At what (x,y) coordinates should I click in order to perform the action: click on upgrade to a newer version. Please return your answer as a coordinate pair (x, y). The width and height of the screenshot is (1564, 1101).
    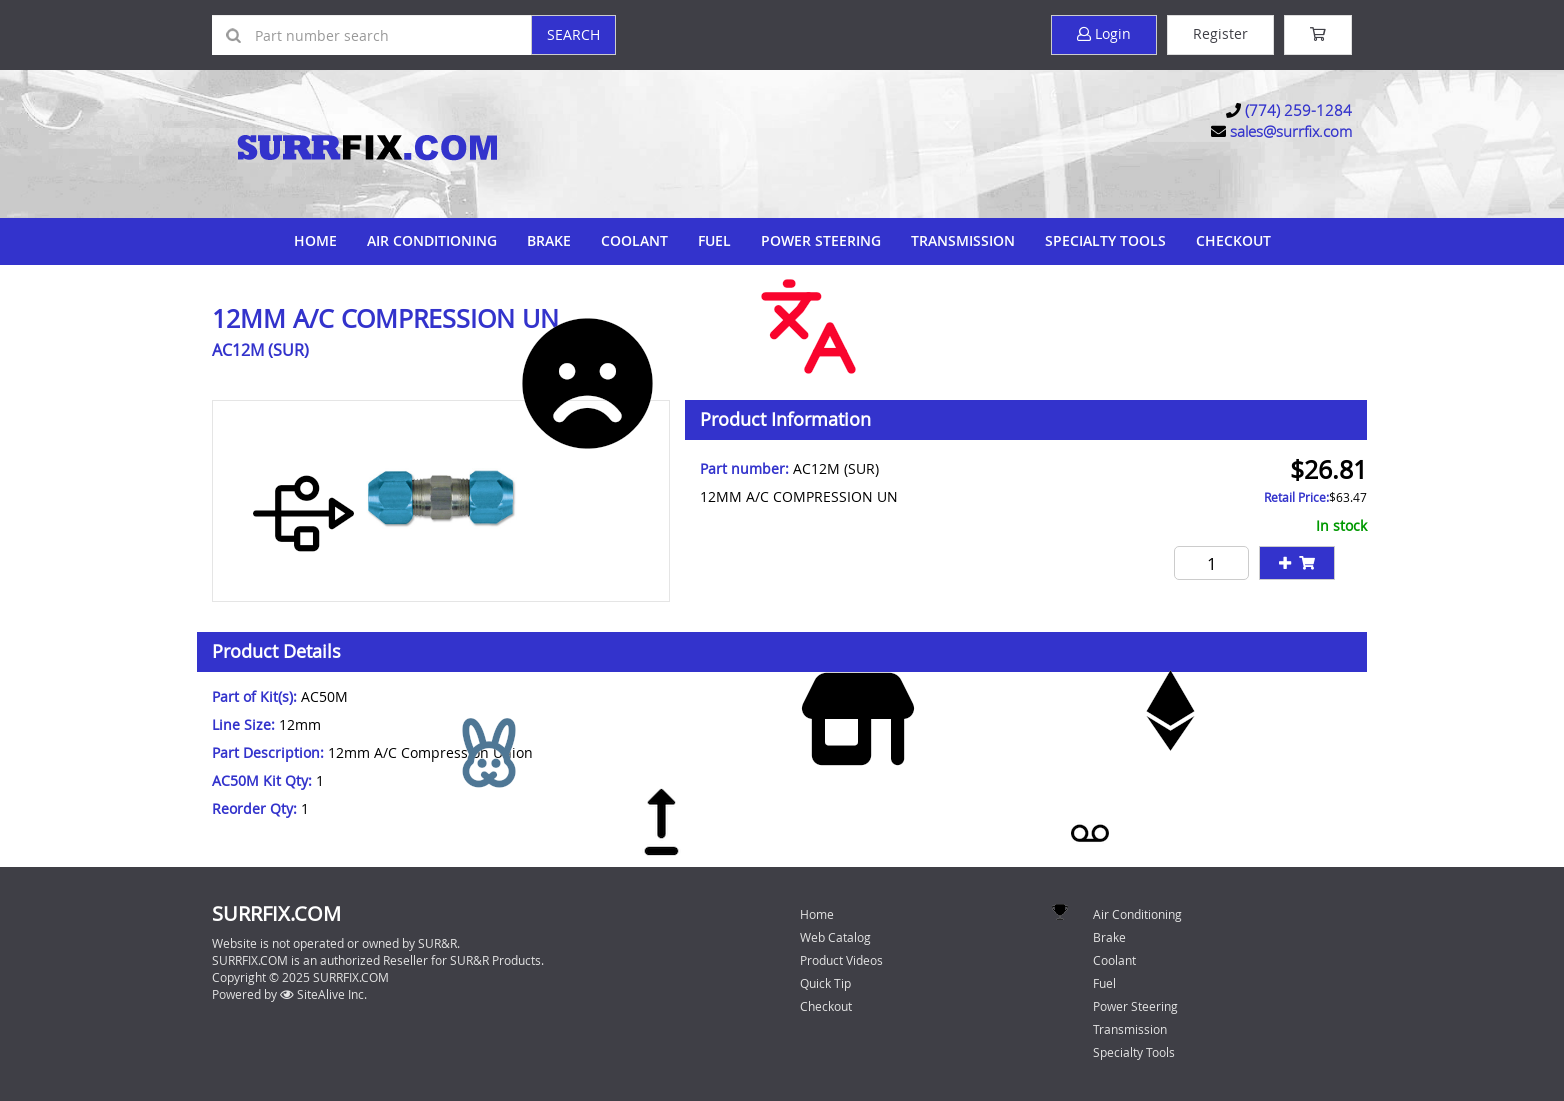
    Looking at the image, I should click on (661, 821).